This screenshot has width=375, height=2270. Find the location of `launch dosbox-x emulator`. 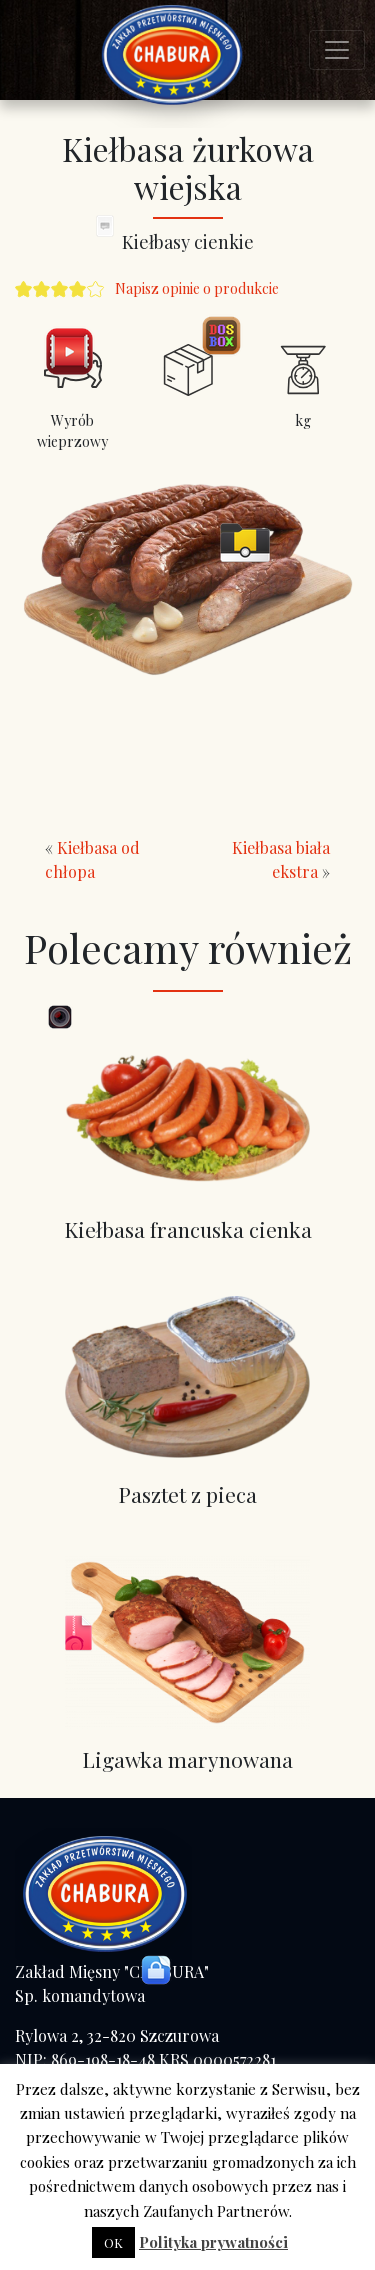

launch dosbox-x emulator is located at coordinates (221, 335).